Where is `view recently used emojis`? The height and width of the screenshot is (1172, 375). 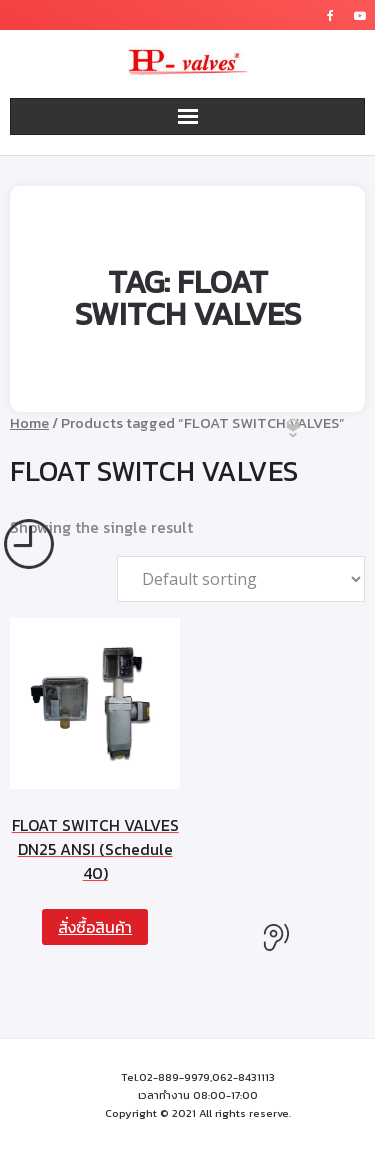
view recently used emojis is located at coordinates (29, 544).